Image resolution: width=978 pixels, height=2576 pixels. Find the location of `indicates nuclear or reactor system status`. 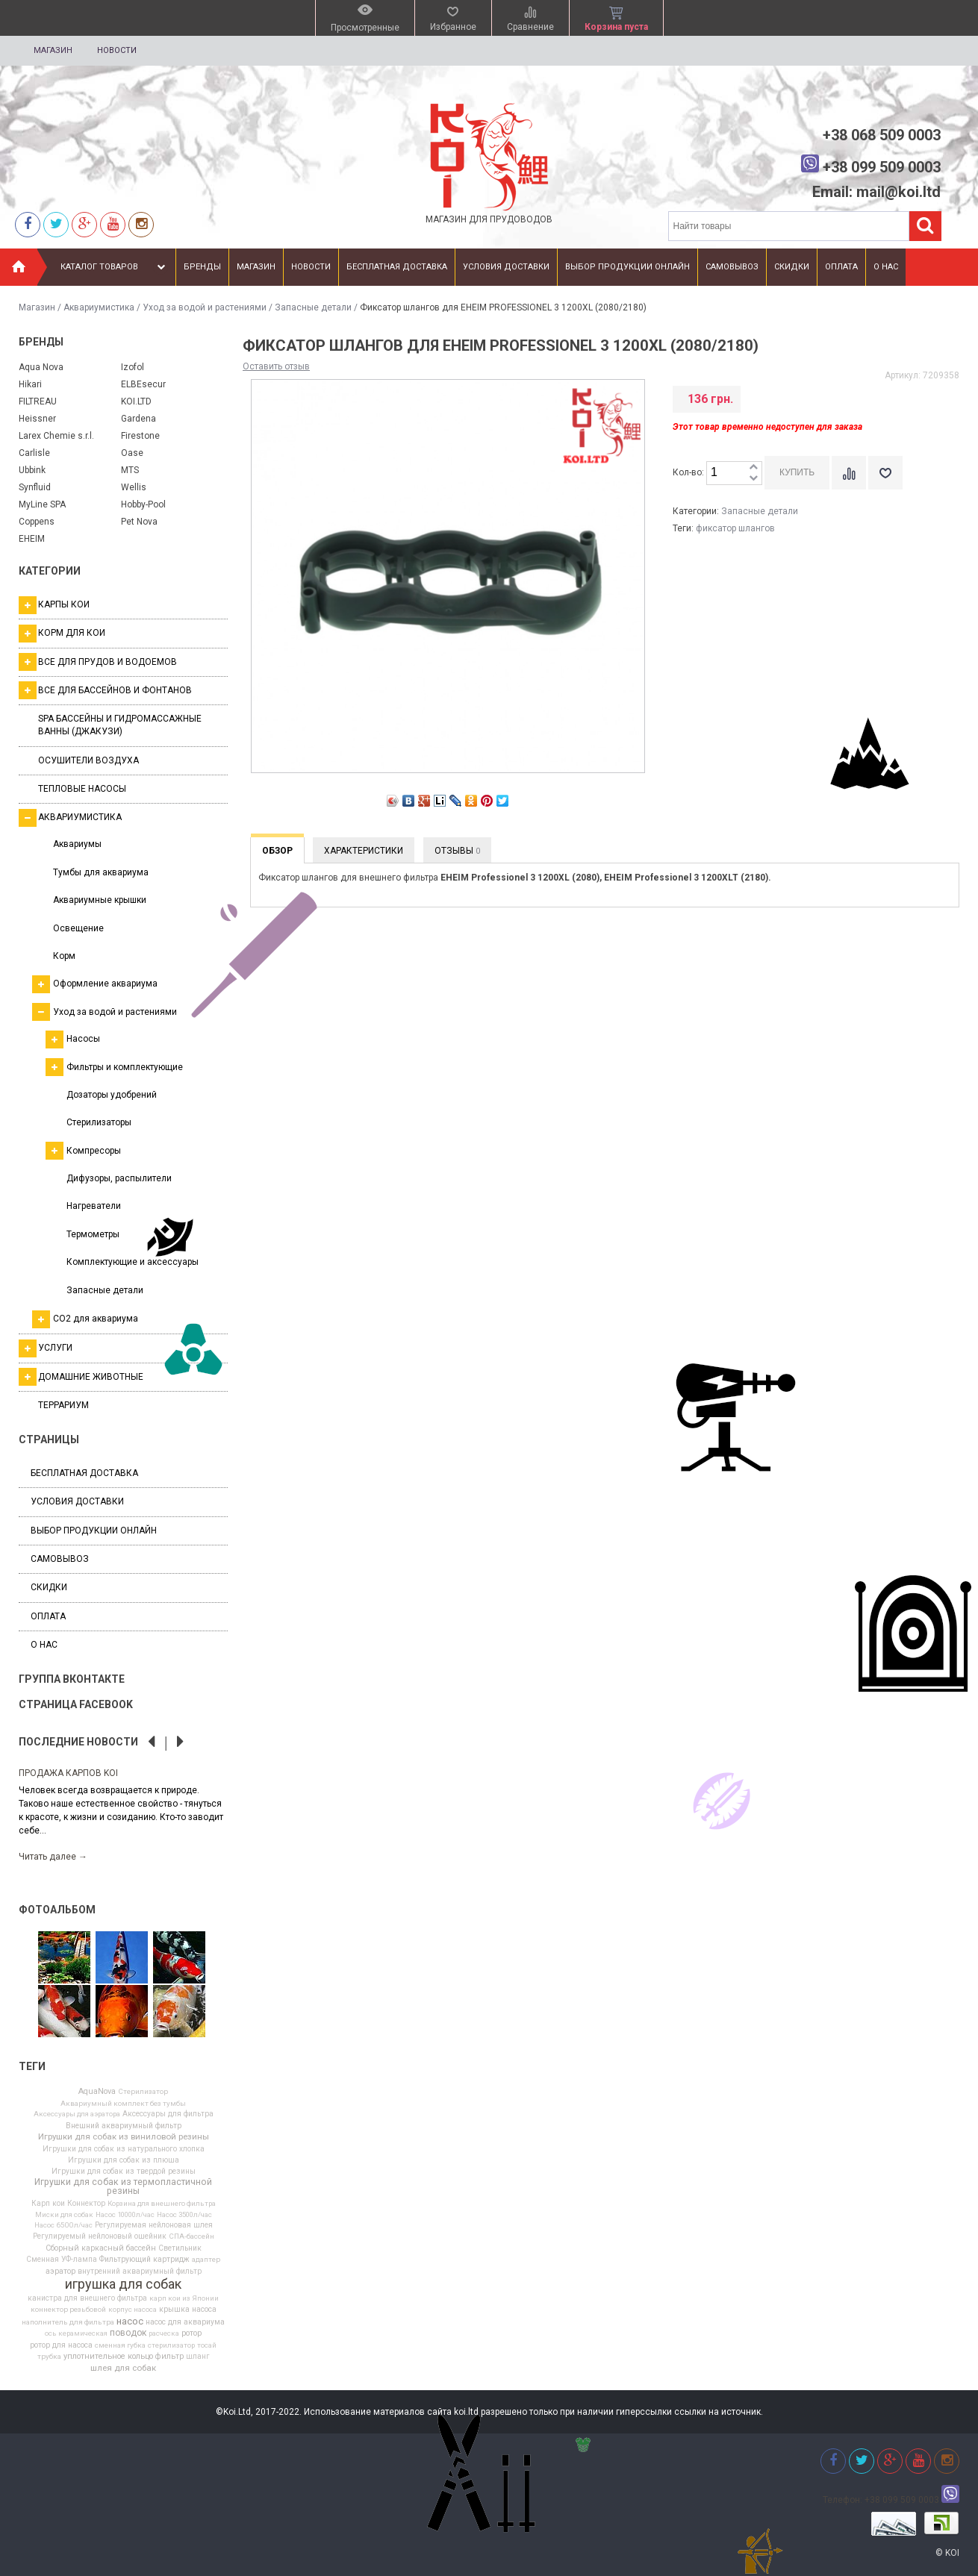

indicates nuclear or reactor system status is located at coordinates (193, 1349).